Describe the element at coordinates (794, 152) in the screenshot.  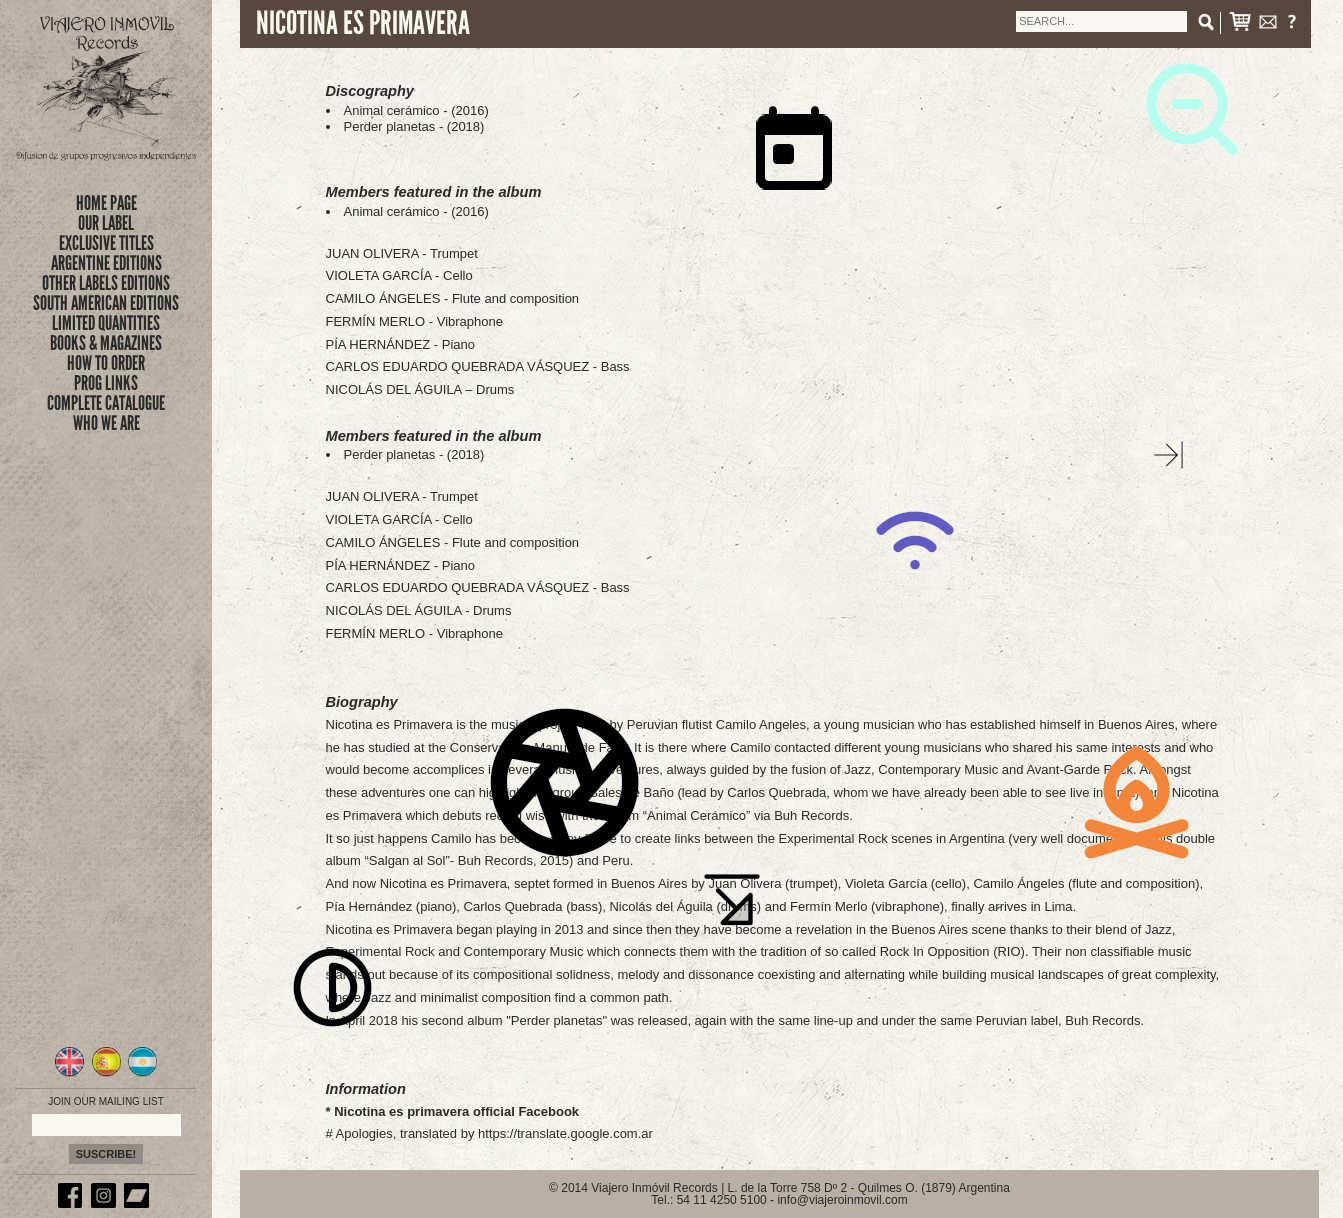
I see `view today's date or events` at that location.